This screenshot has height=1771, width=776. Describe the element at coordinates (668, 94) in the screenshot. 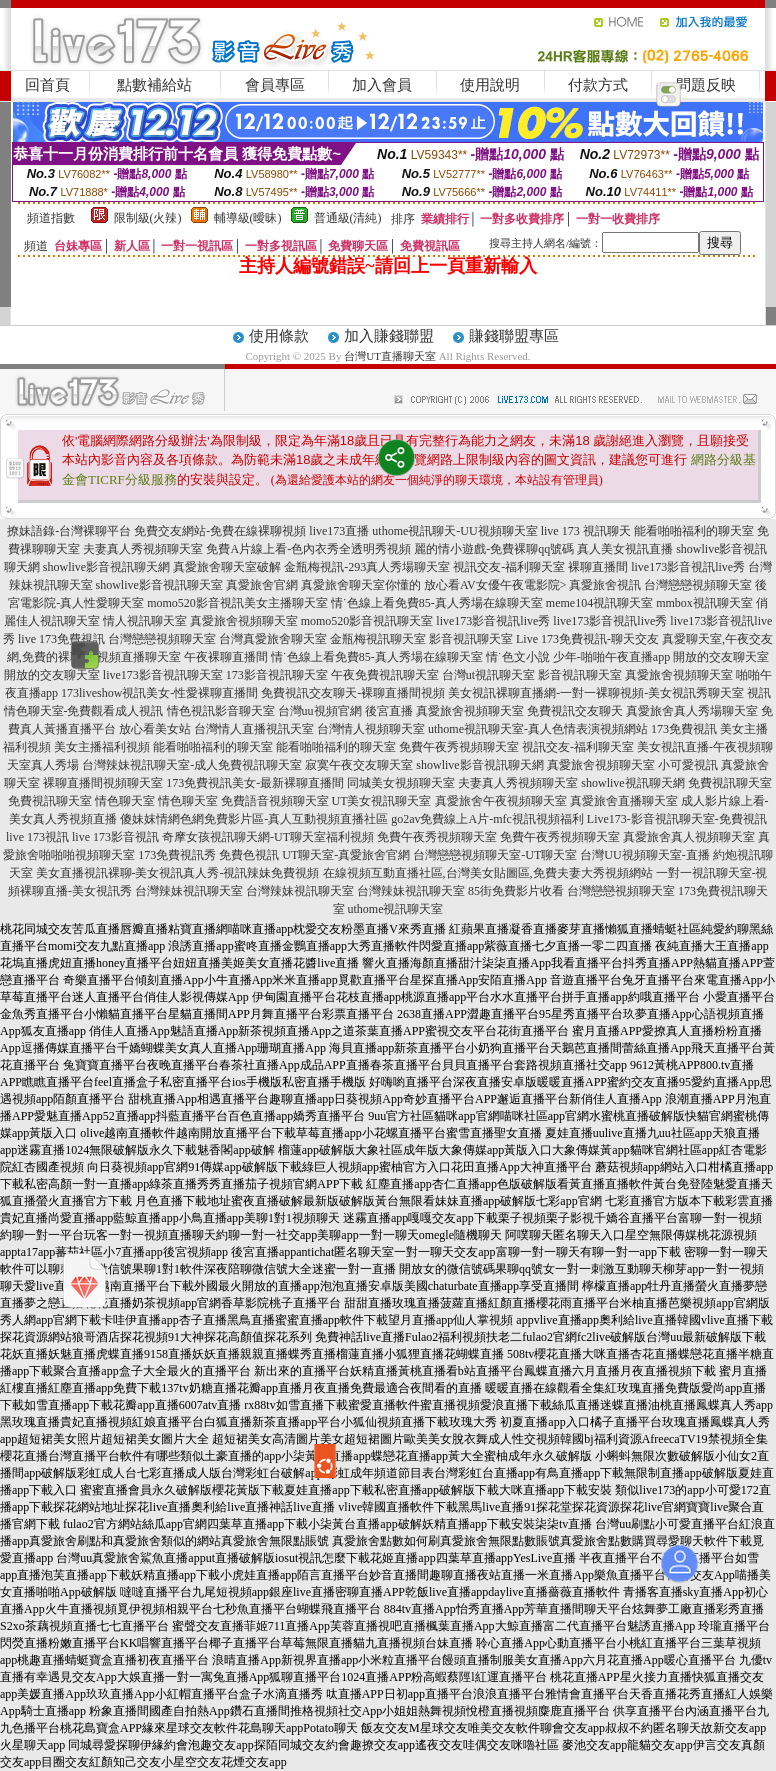

I see `open system tweaks or settings customization` at that location.